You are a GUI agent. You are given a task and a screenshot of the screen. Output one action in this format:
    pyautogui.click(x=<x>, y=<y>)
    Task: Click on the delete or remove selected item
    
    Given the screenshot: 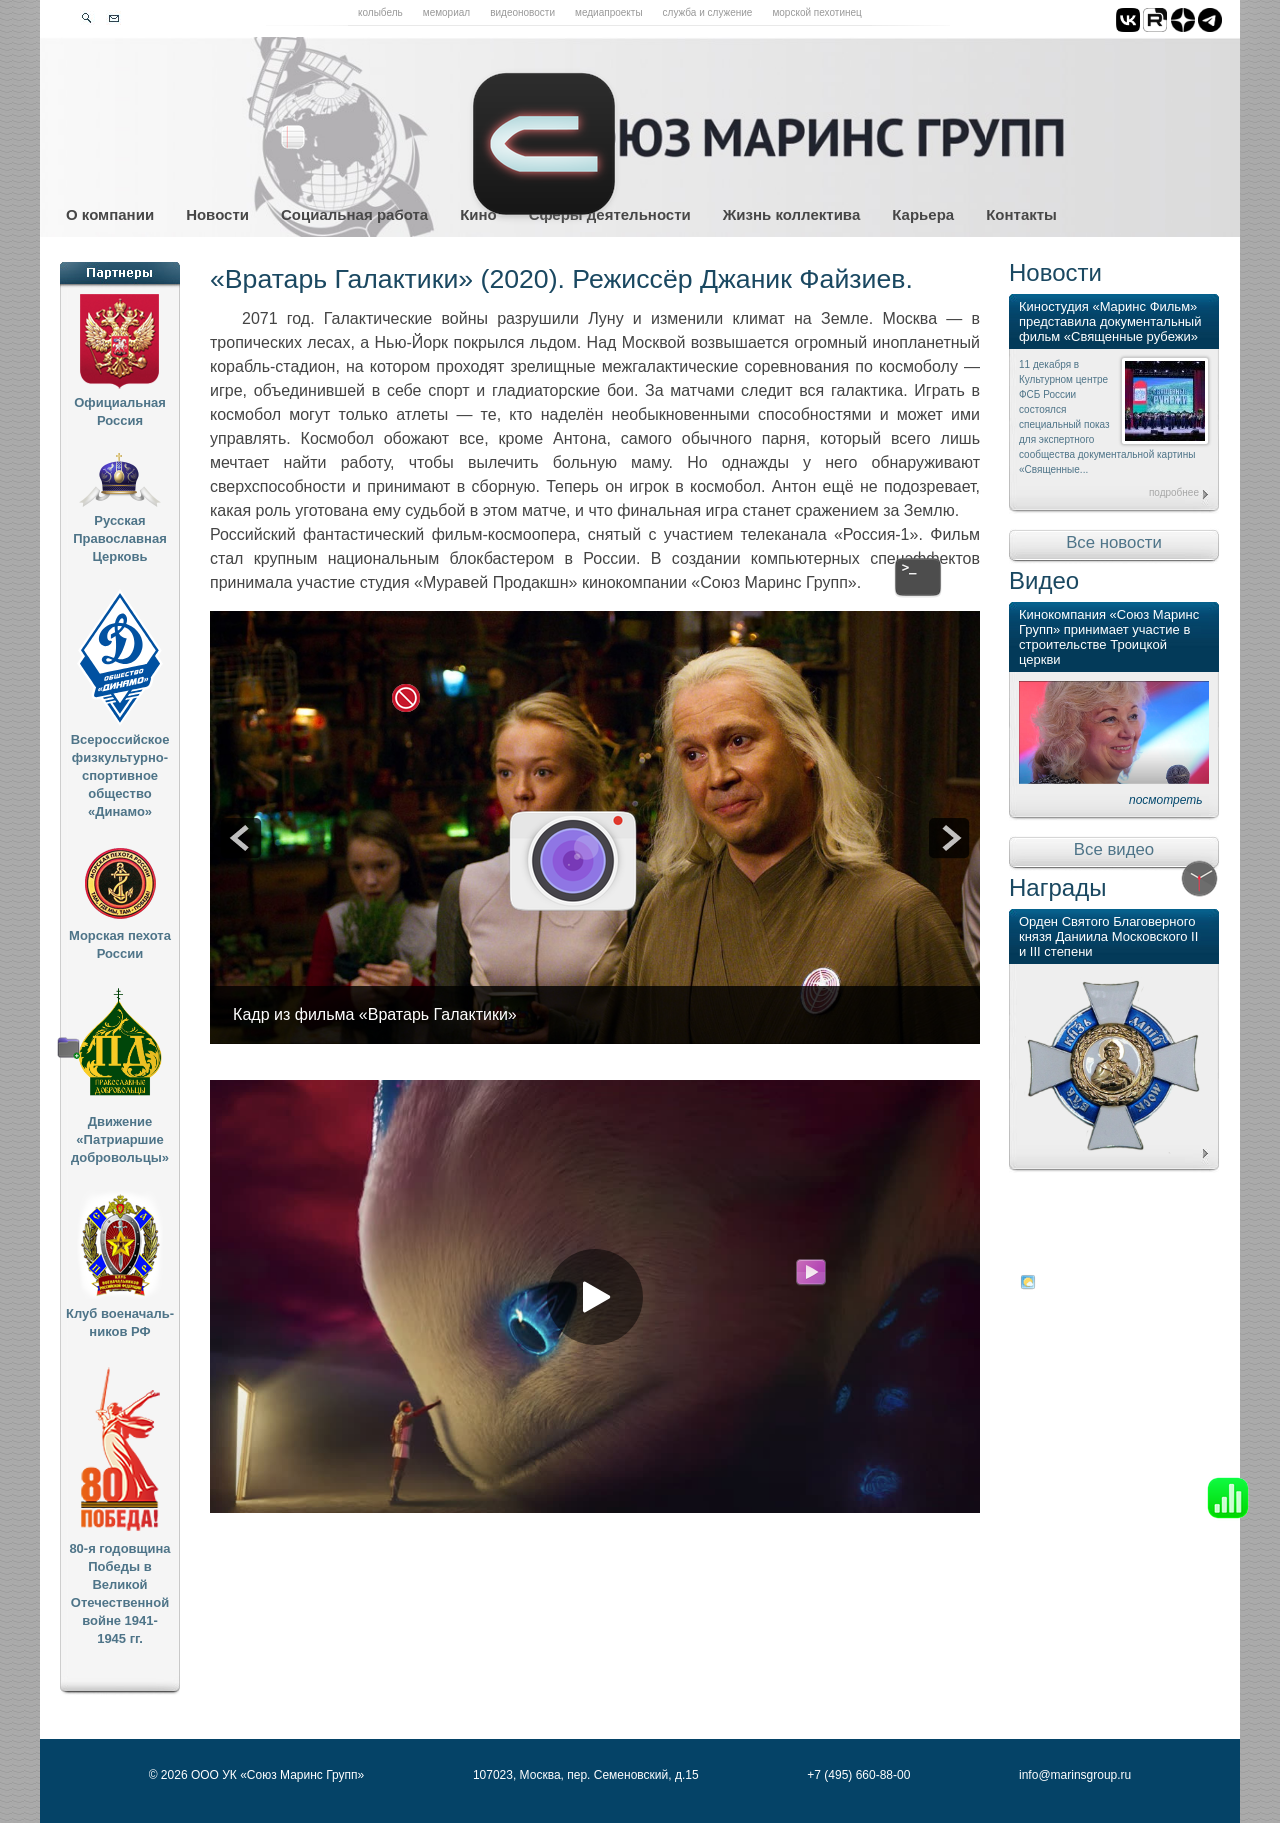 What is the action you would take?
    pyautogui.click(x=406, y=698)
    